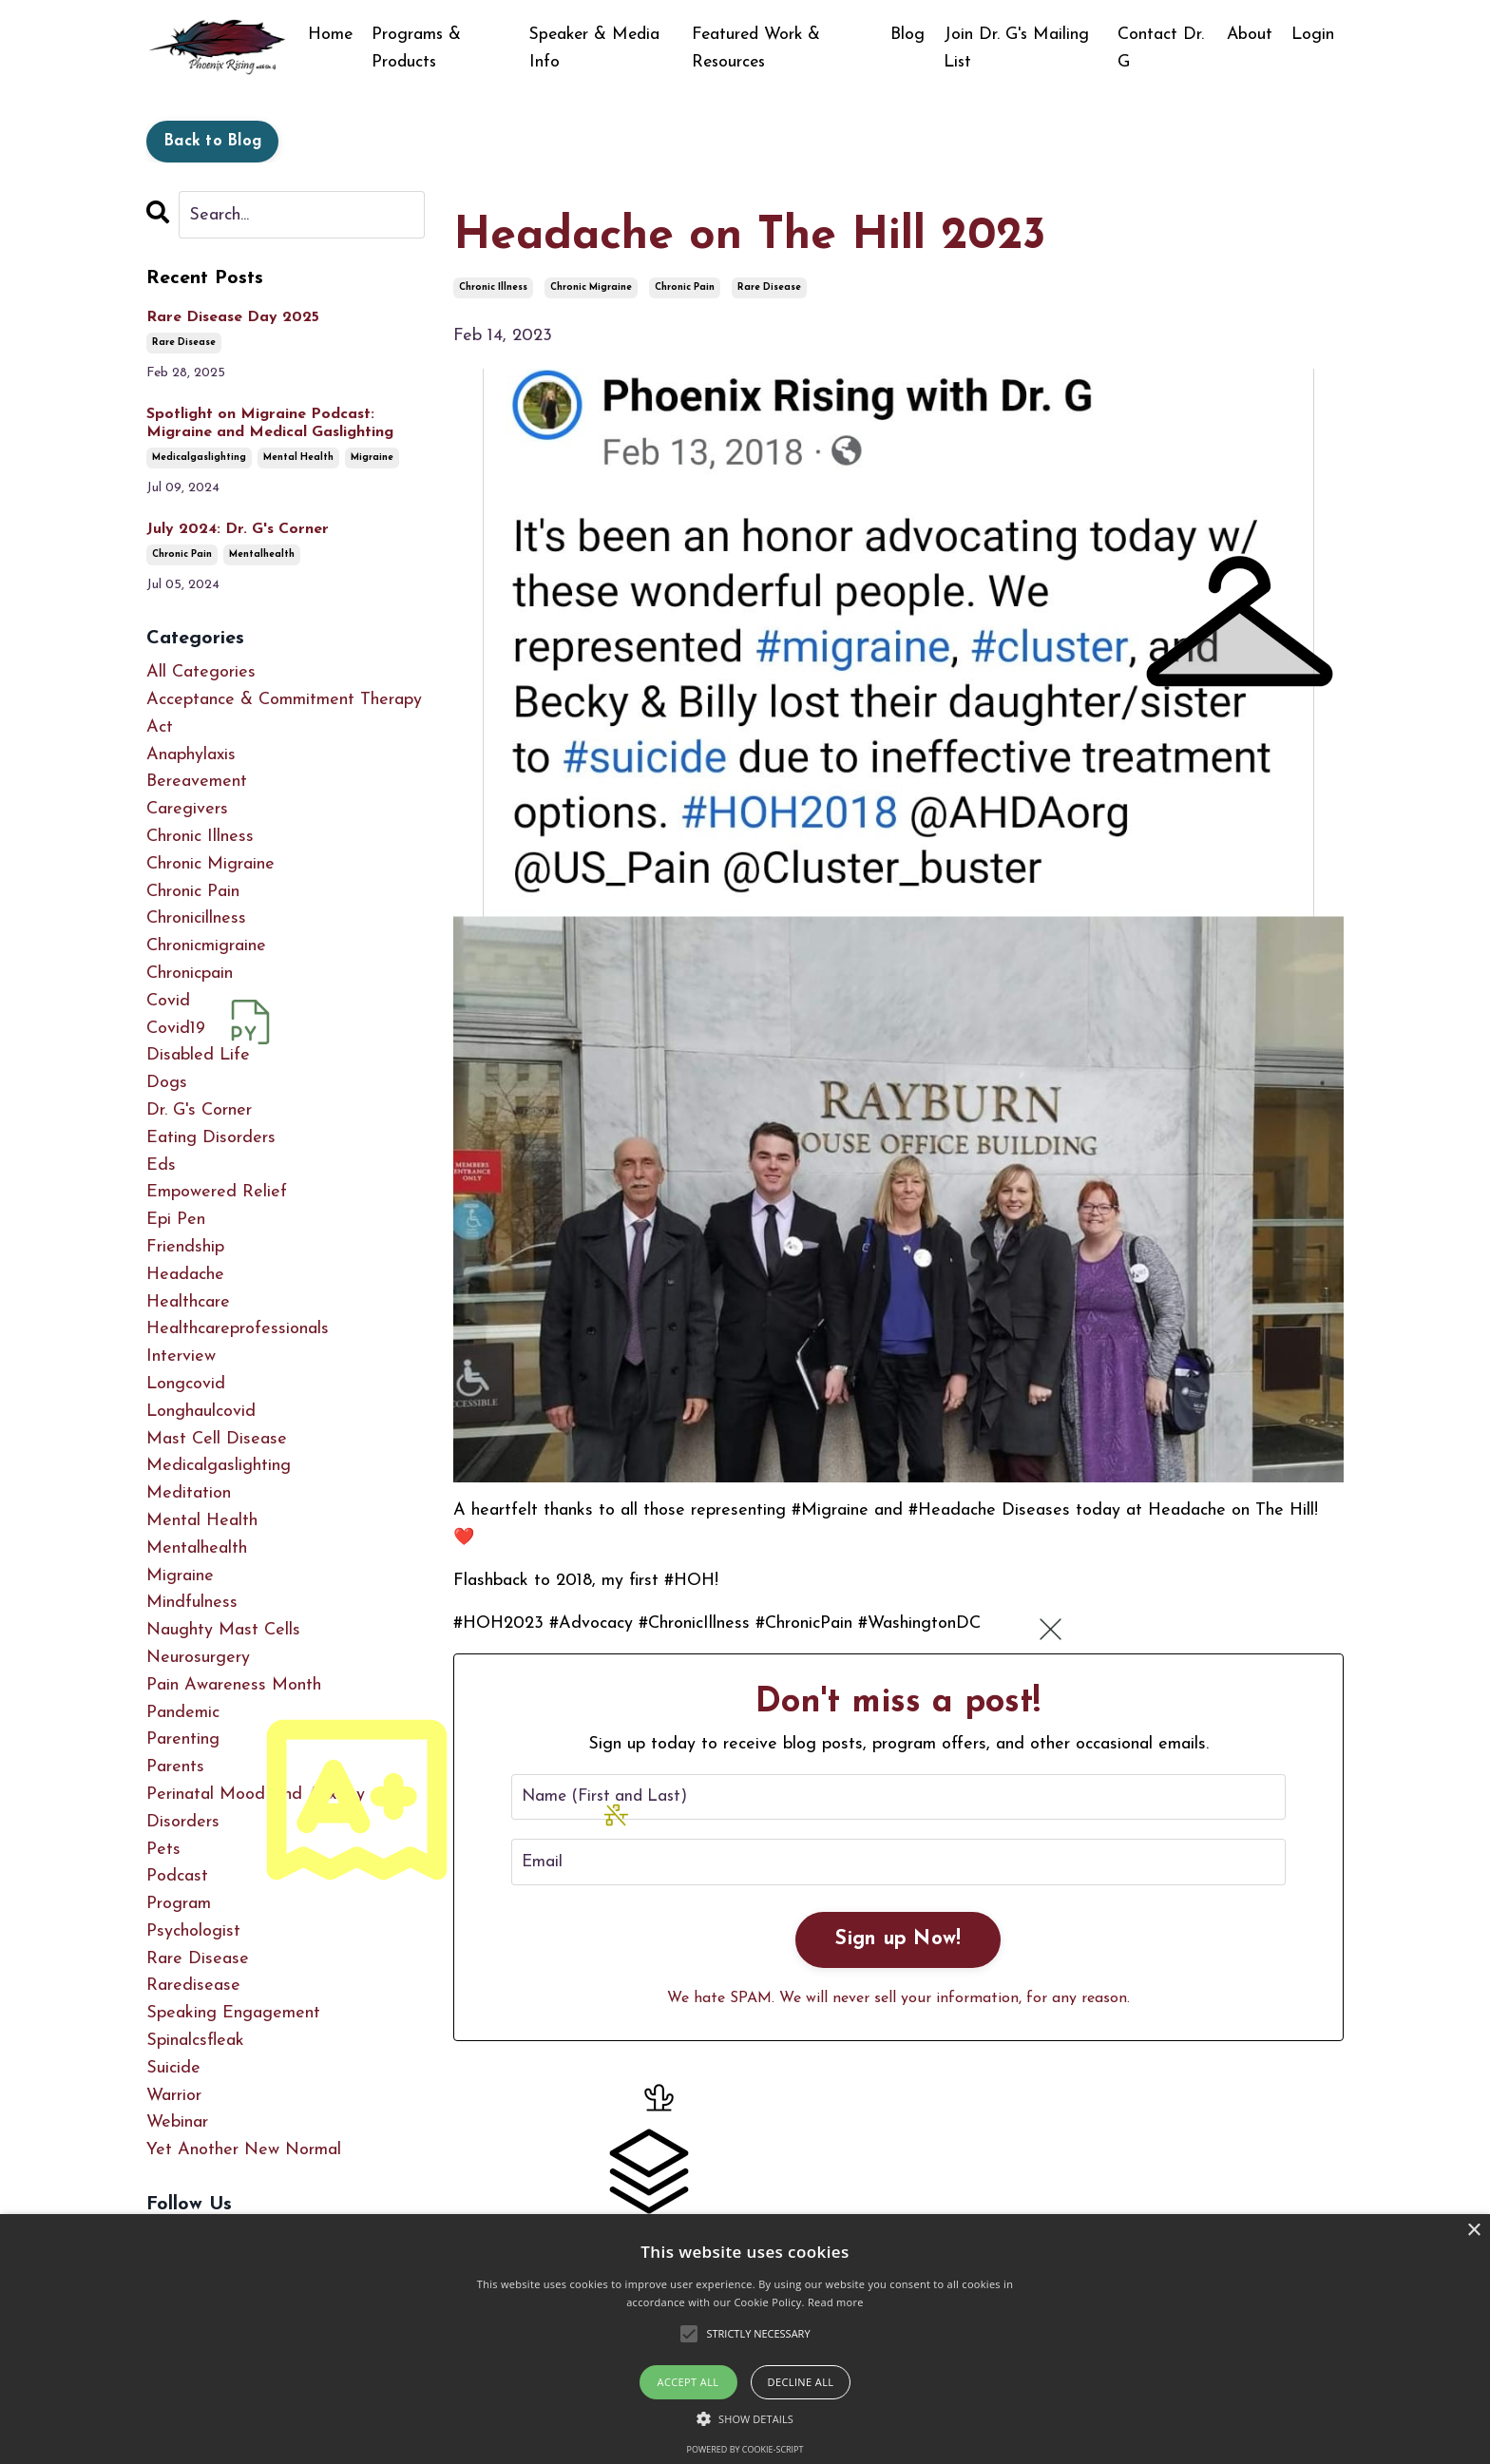  What do you see at coordinates (649, 2171) in the screenshot?
I see `view layers or stacked content` at bounding box center [649, 2171].